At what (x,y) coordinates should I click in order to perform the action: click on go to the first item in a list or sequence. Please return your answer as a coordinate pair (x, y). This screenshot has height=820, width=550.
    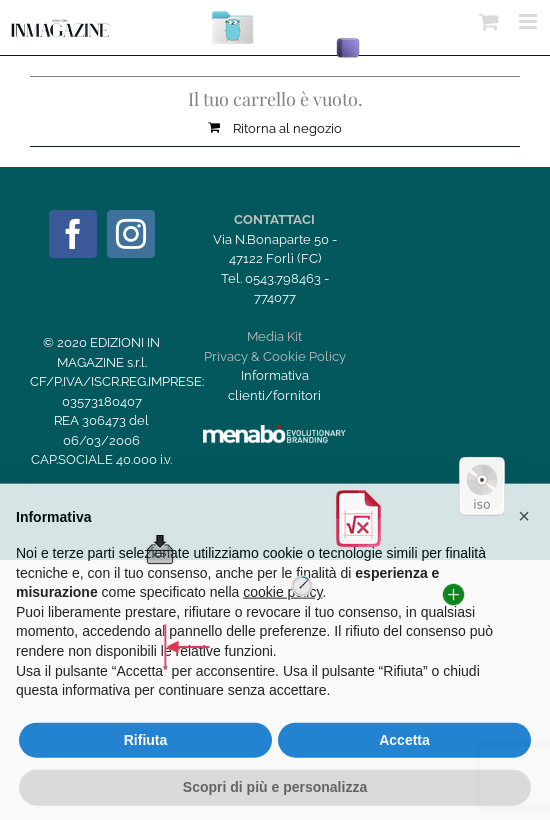
    Looking at the image, I should click on (187, 647).